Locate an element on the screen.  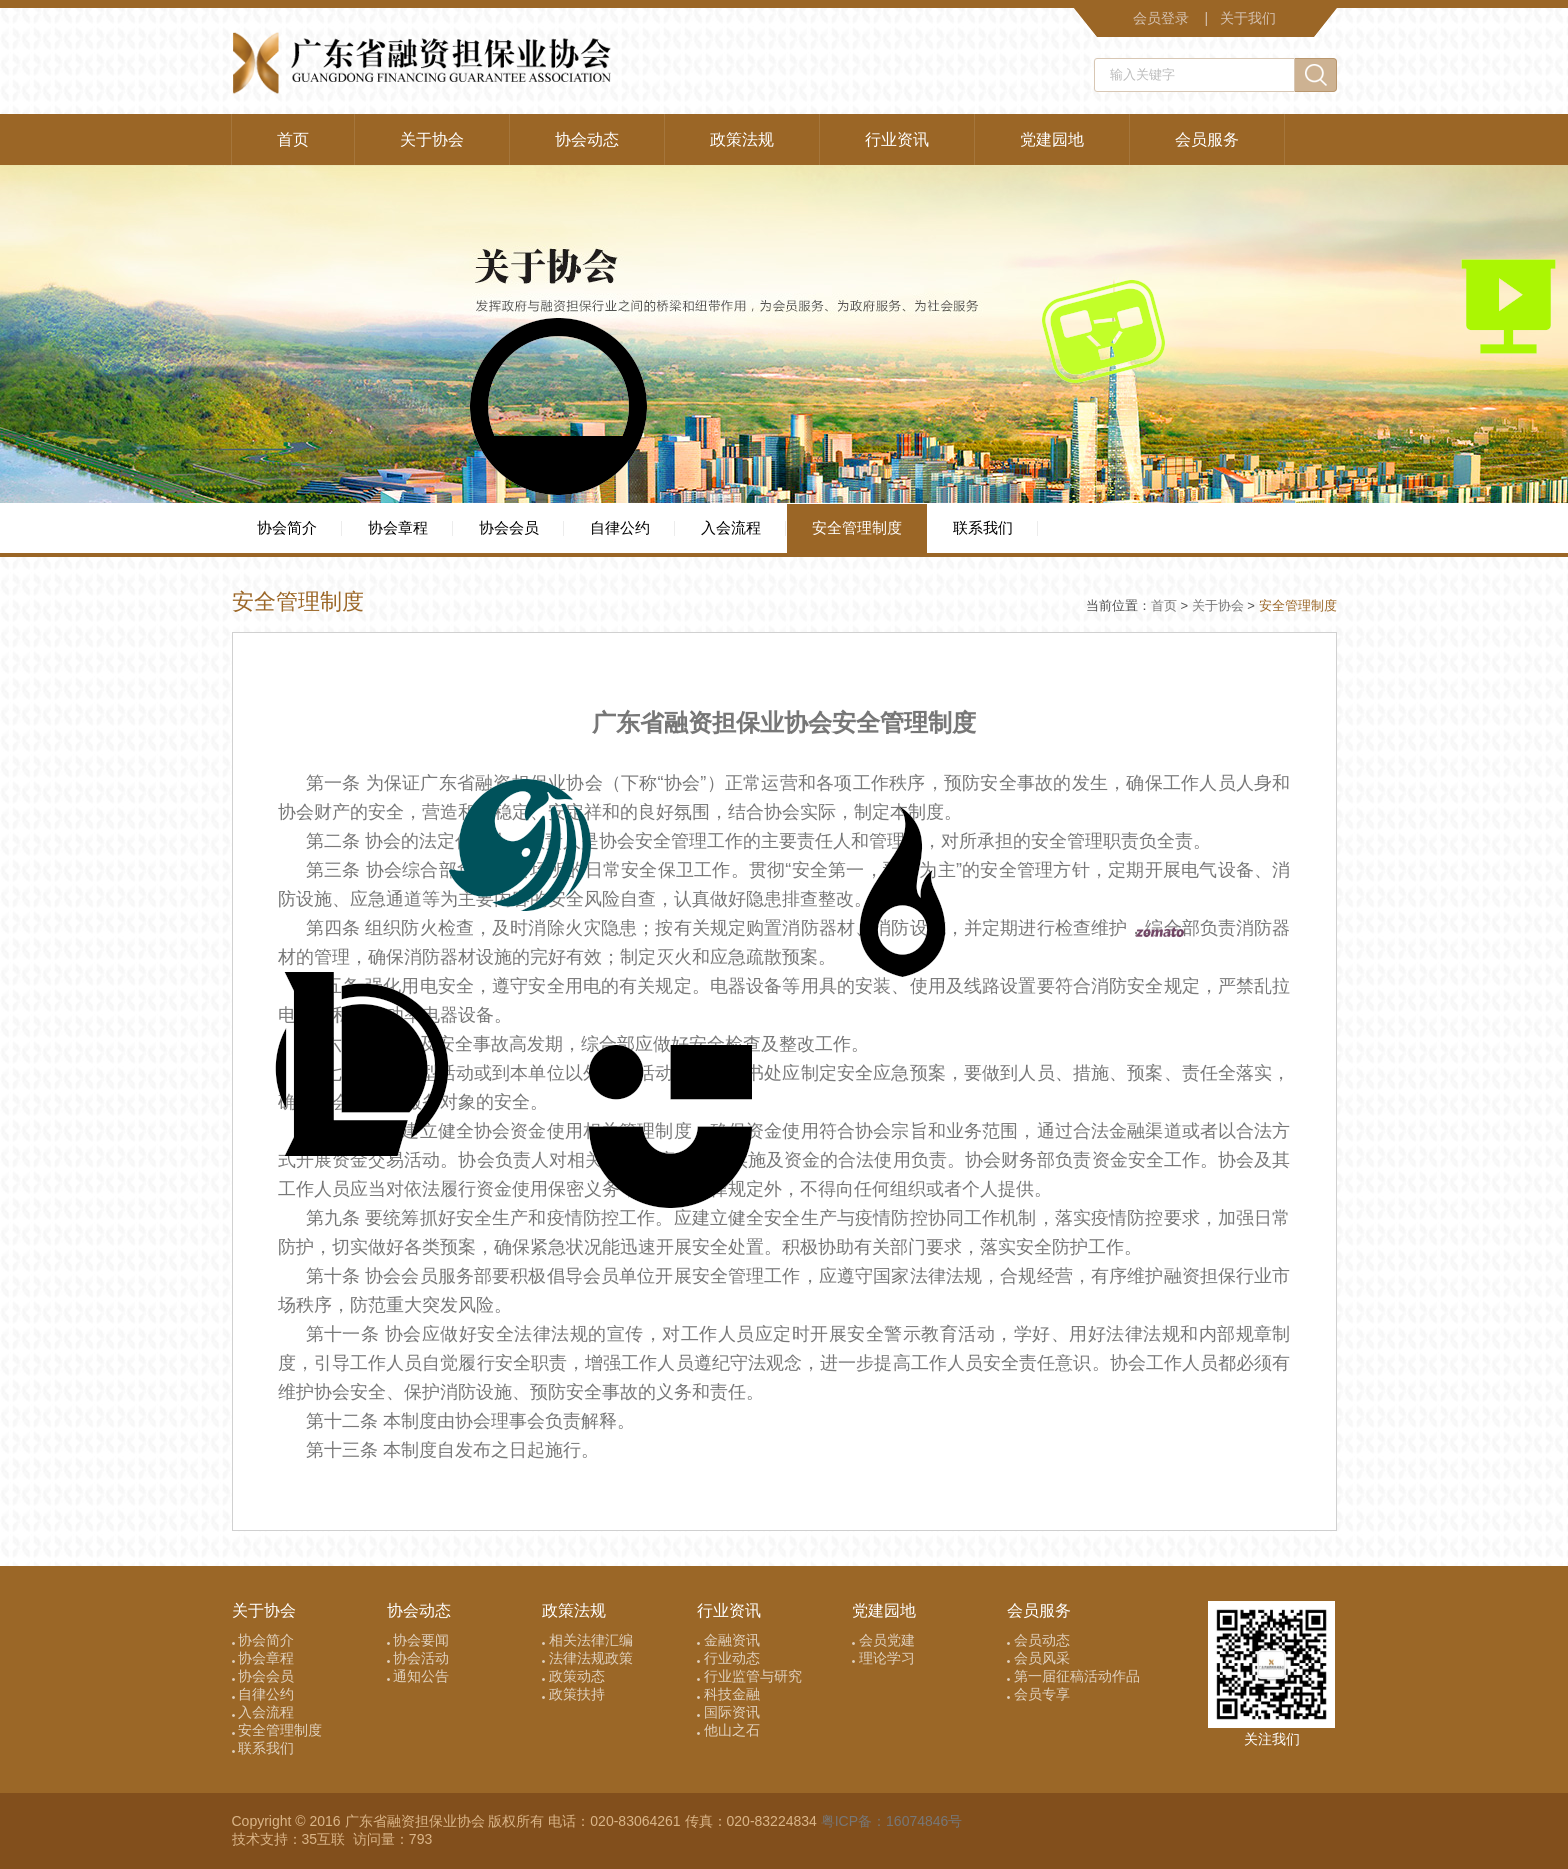
sparkpost email delivery service logo is located at coordinates (902, 891).